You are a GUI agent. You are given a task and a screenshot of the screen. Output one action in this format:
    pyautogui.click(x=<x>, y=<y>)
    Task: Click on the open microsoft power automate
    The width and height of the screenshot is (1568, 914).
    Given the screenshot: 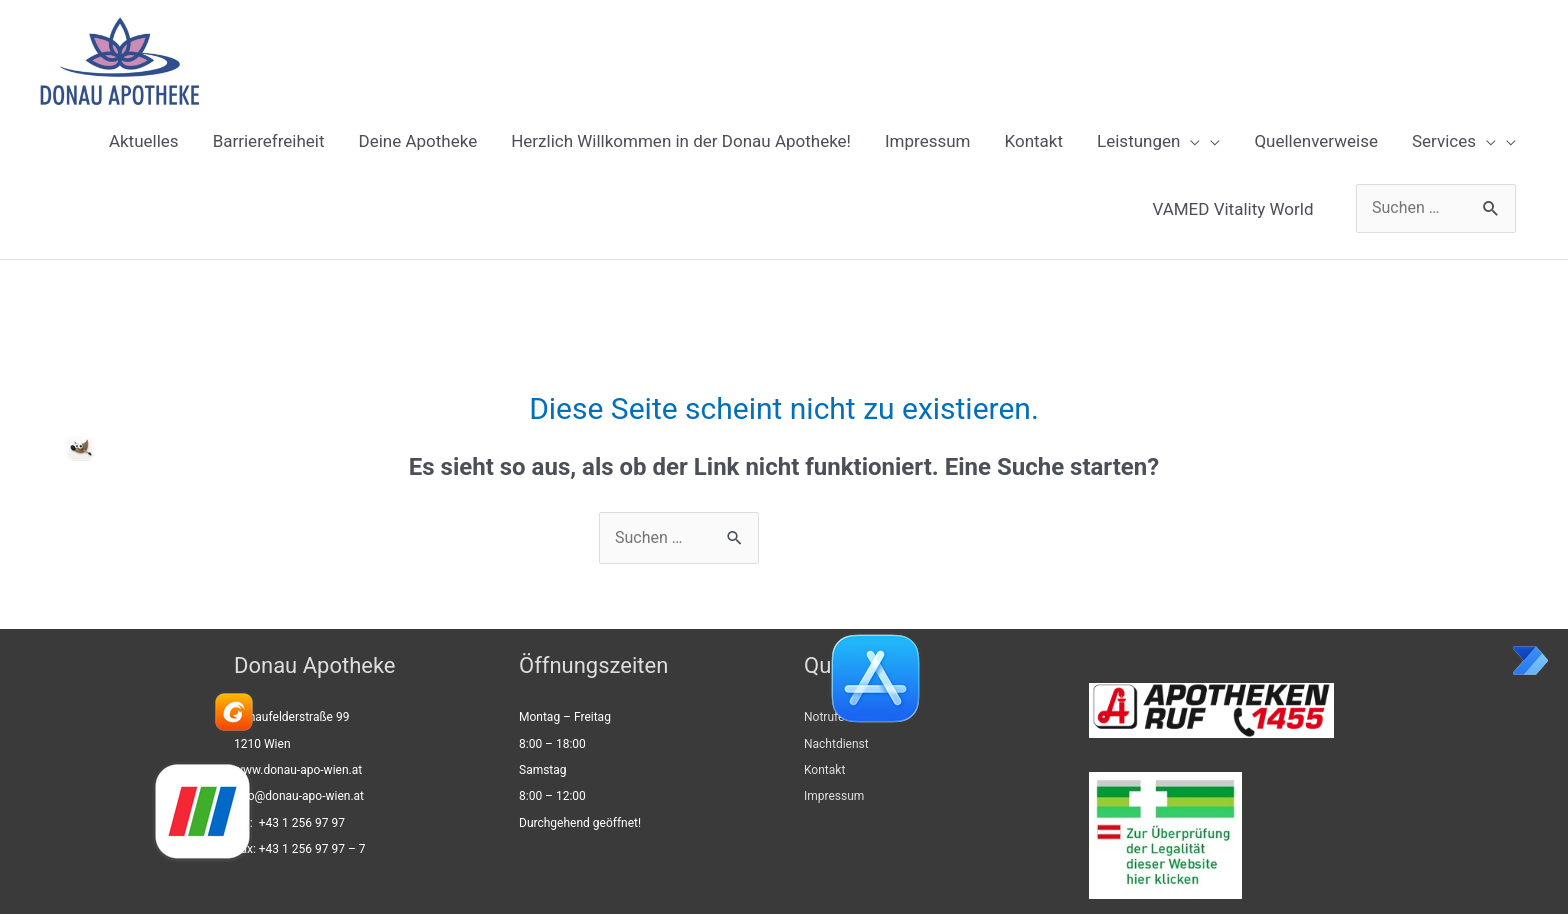 What is the action you would take?
    pyautogui.click(x=1530, y=660)
    